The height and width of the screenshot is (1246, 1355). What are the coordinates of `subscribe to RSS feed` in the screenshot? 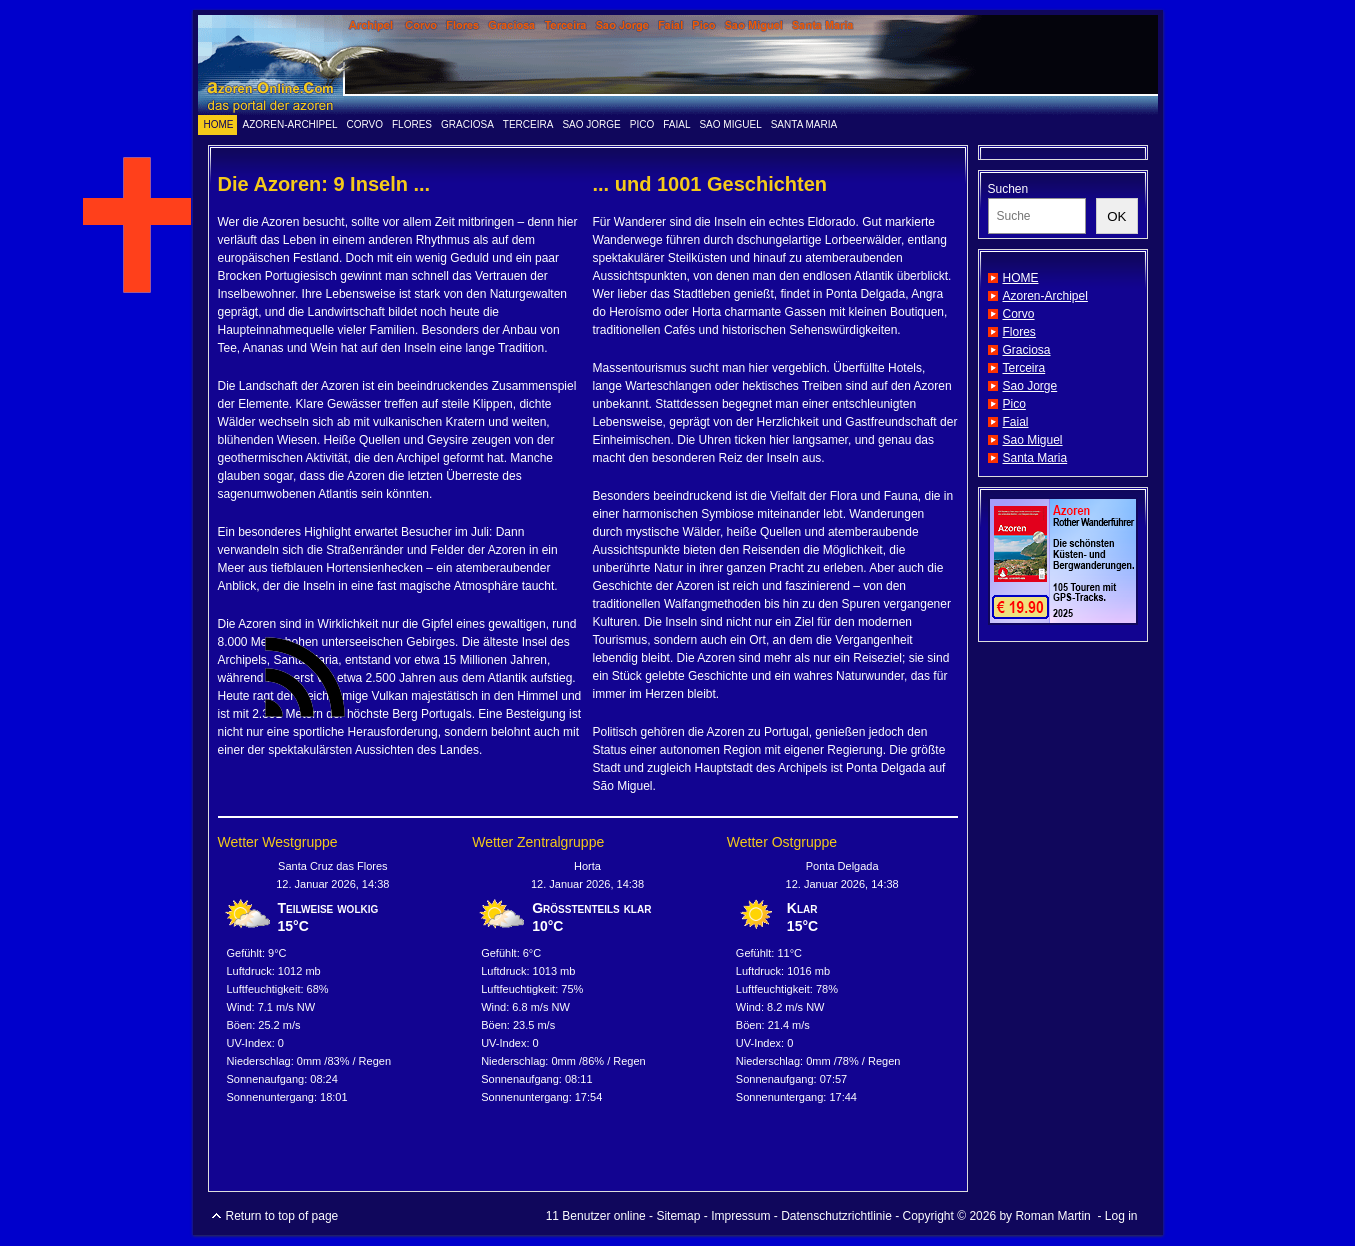 It's located at (305, 677).